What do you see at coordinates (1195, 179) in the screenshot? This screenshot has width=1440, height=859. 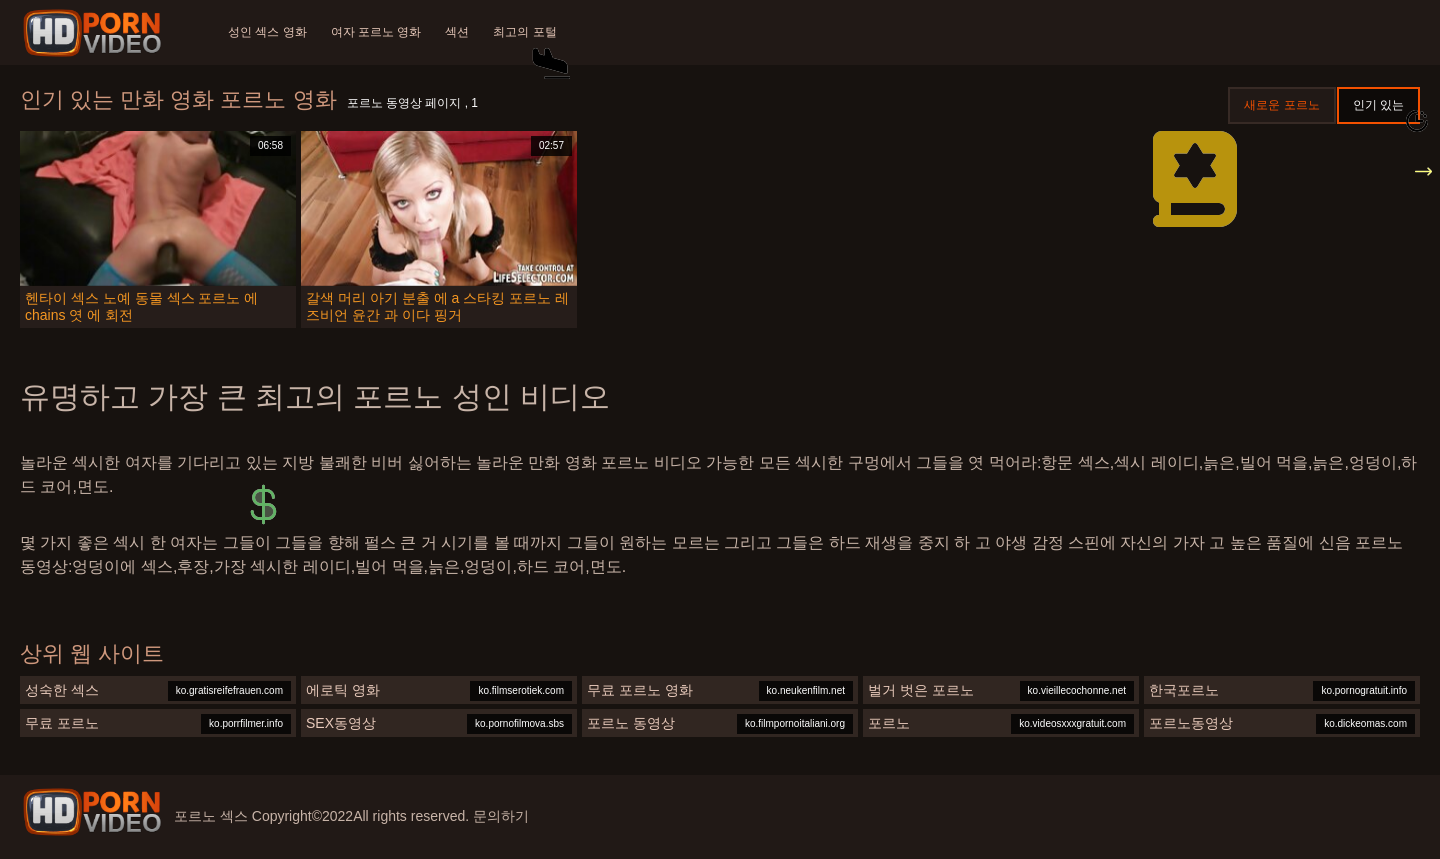 I see `access Jewish religious texts` at bounding box center [1195, 179].